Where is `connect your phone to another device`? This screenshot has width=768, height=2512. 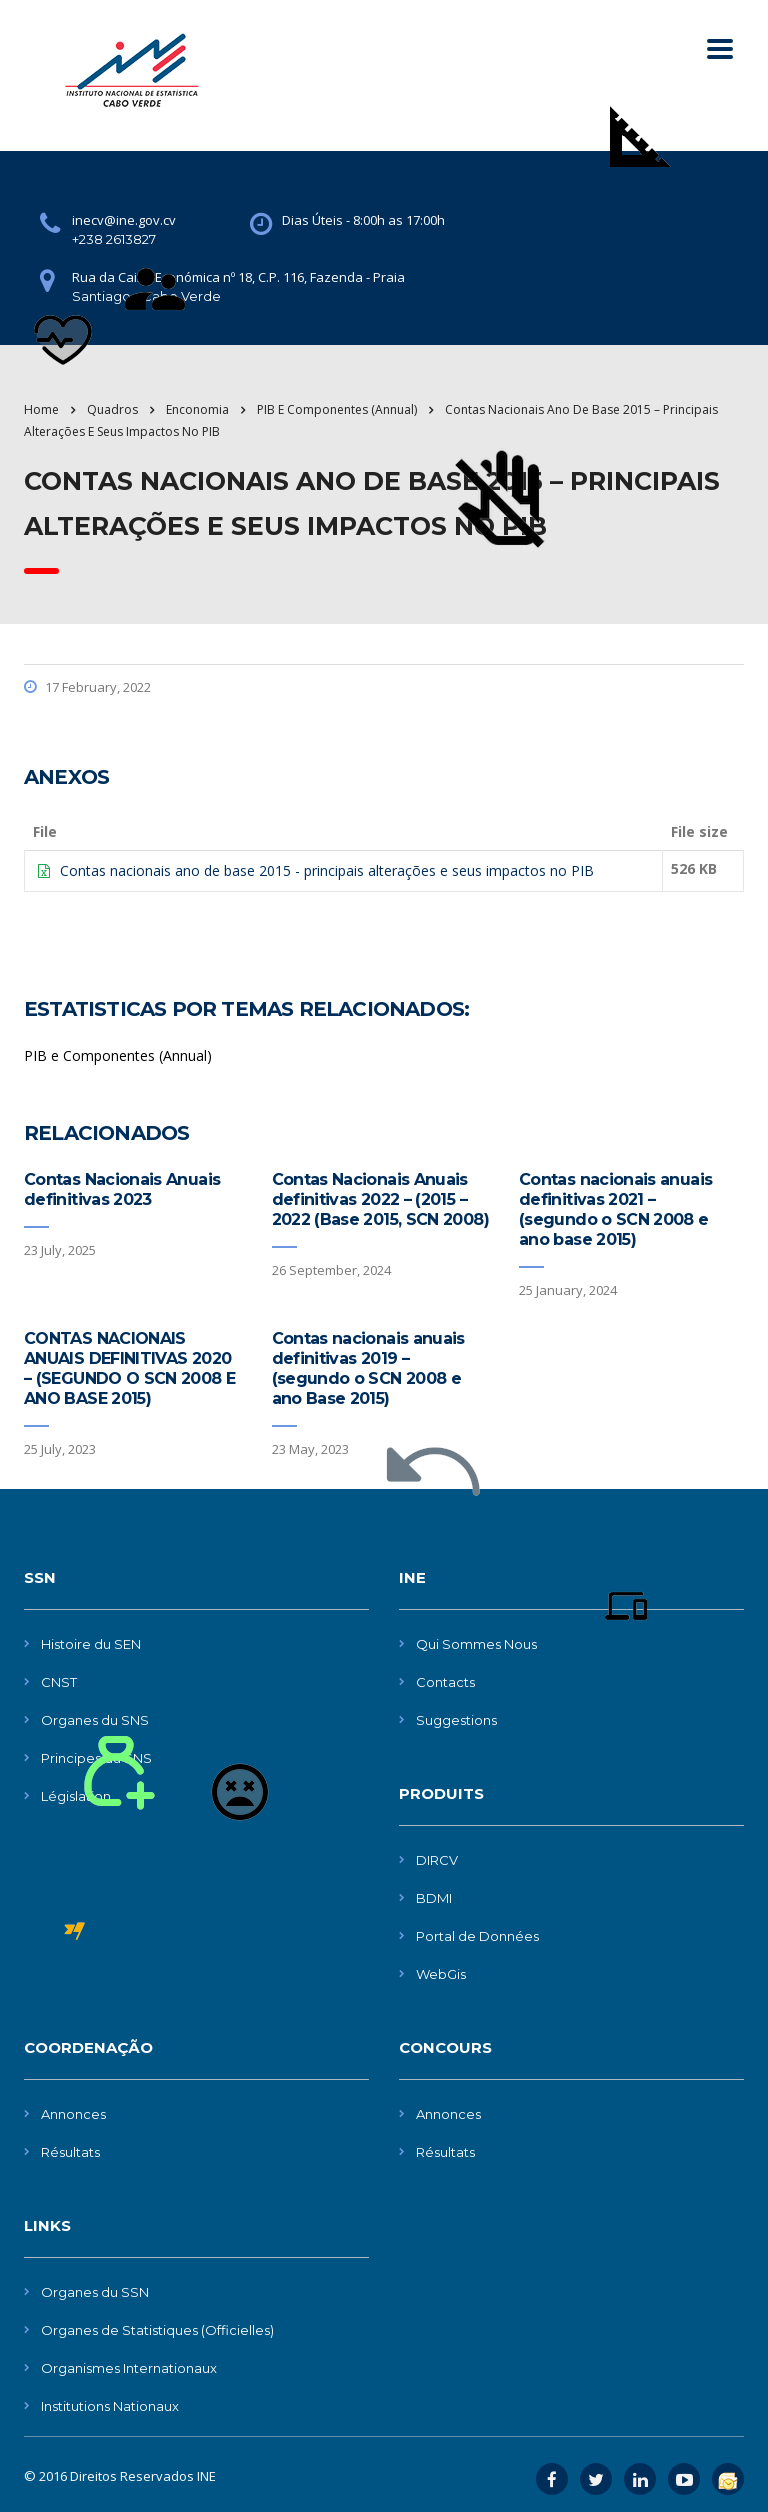
connect your phone to another device is located at coordinates (626, 1606).